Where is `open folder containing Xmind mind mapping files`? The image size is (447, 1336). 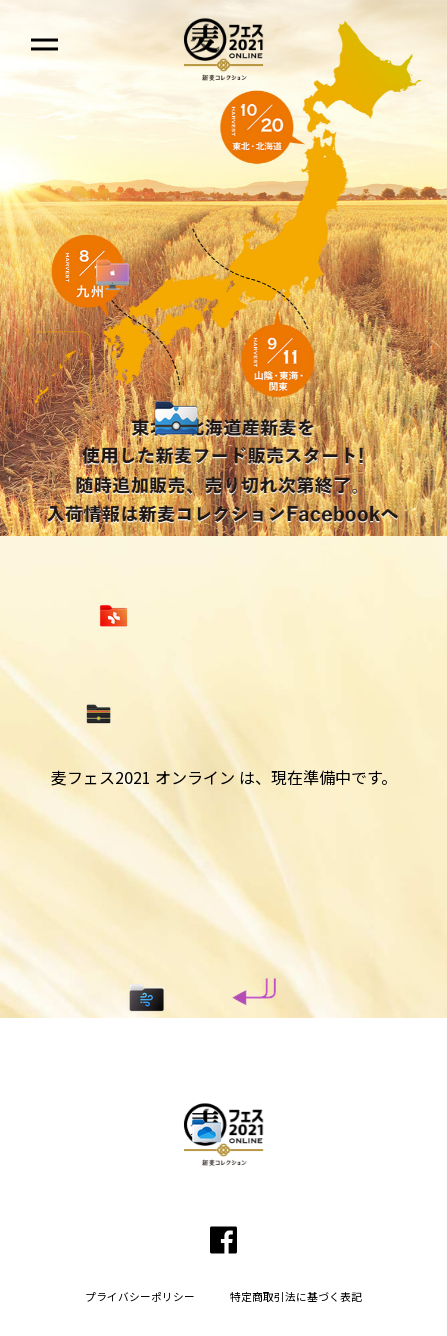
open folder containing Xmind mind mapping files is located at coordinates (113, 616).